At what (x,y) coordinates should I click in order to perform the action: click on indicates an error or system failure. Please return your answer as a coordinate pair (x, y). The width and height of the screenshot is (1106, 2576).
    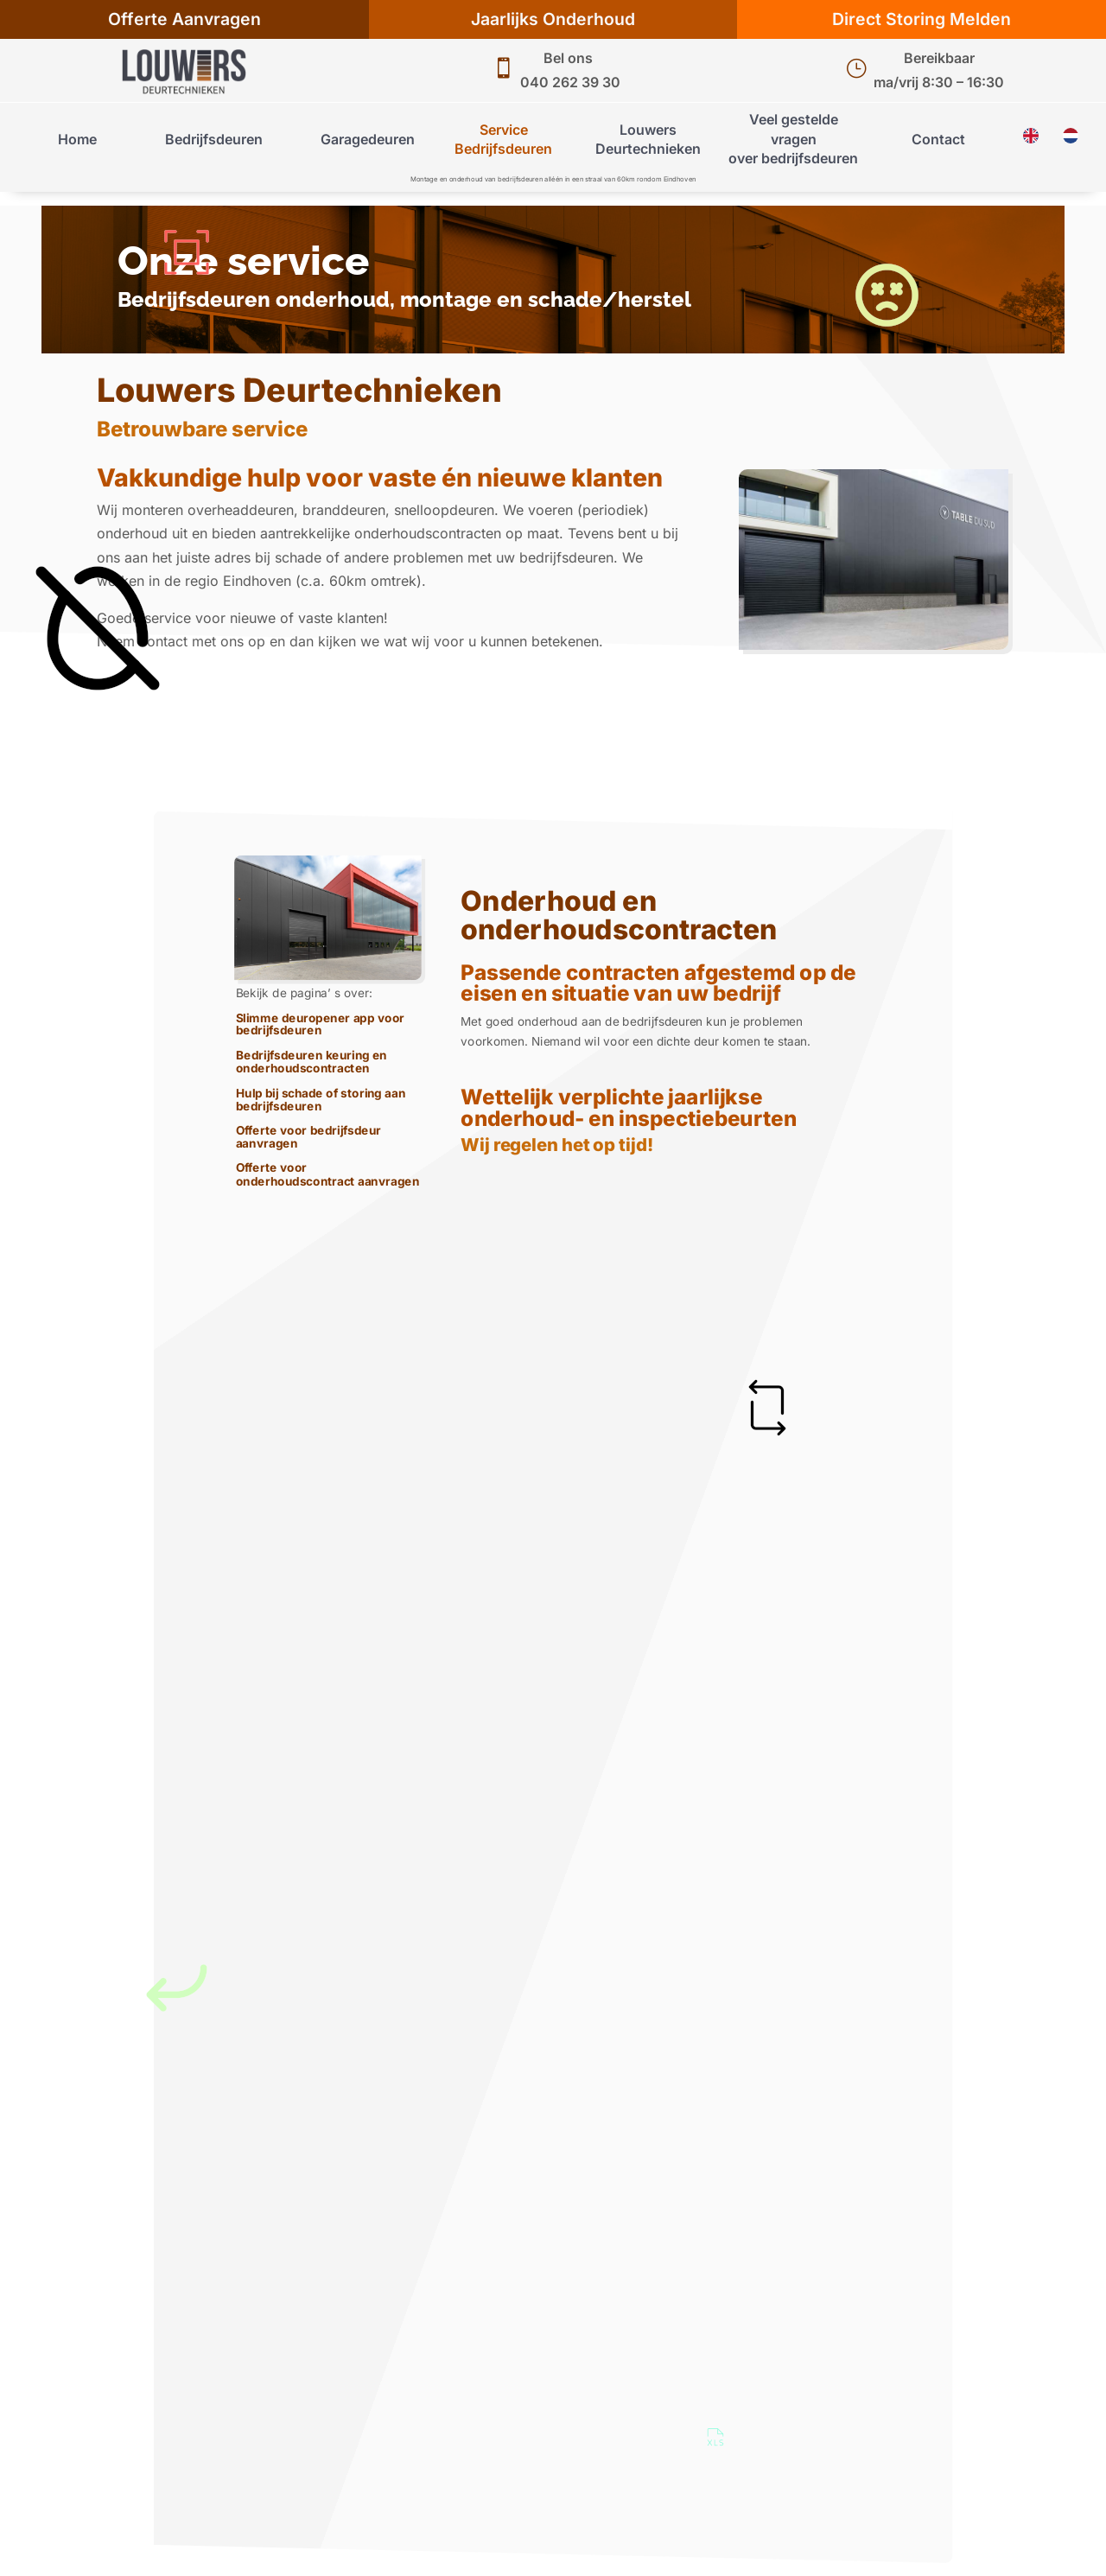
    Looking at the image, I should click on (887, 295).